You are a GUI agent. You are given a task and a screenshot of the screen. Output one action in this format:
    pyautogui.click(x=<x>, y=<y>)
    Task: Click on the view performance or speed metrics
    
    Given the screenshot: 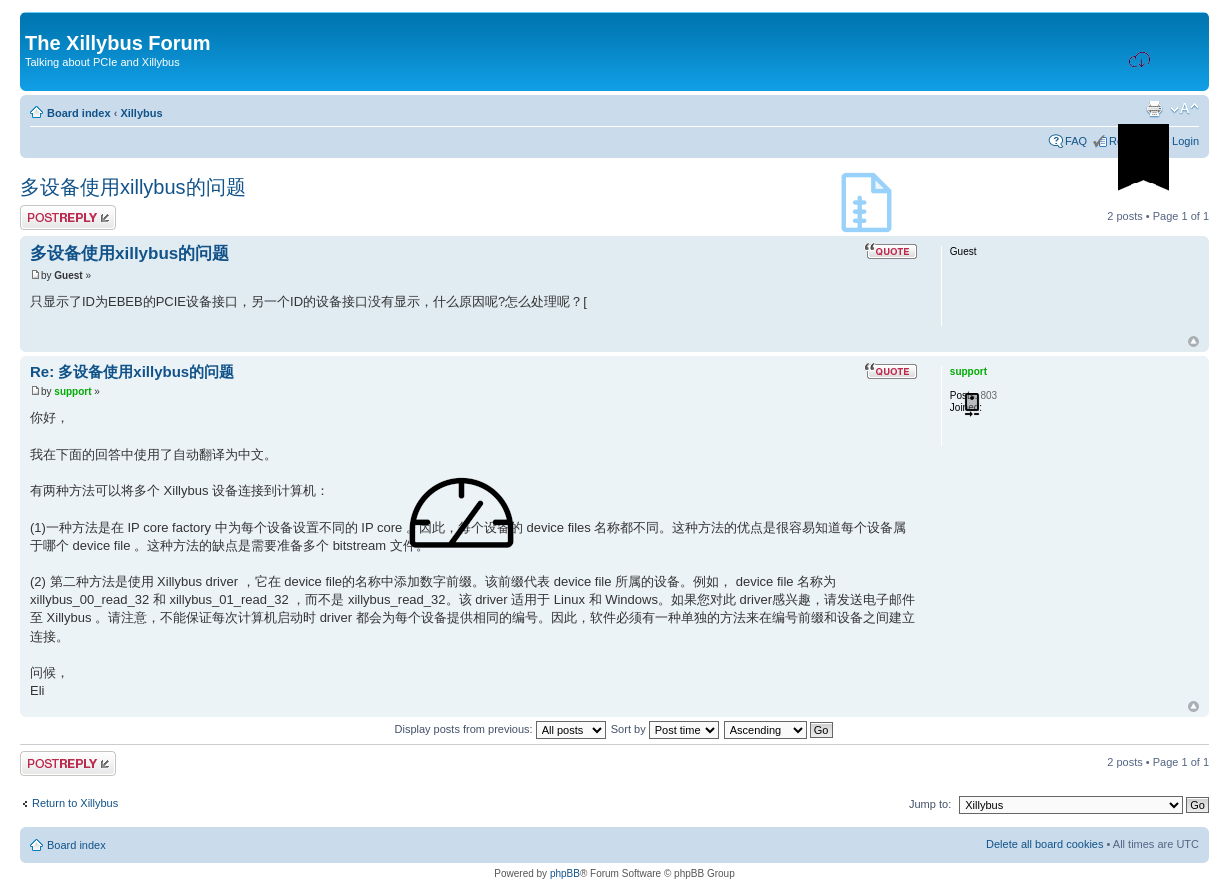 What is the action you would take?
    pyautogui.click(x=461, y=518)
    